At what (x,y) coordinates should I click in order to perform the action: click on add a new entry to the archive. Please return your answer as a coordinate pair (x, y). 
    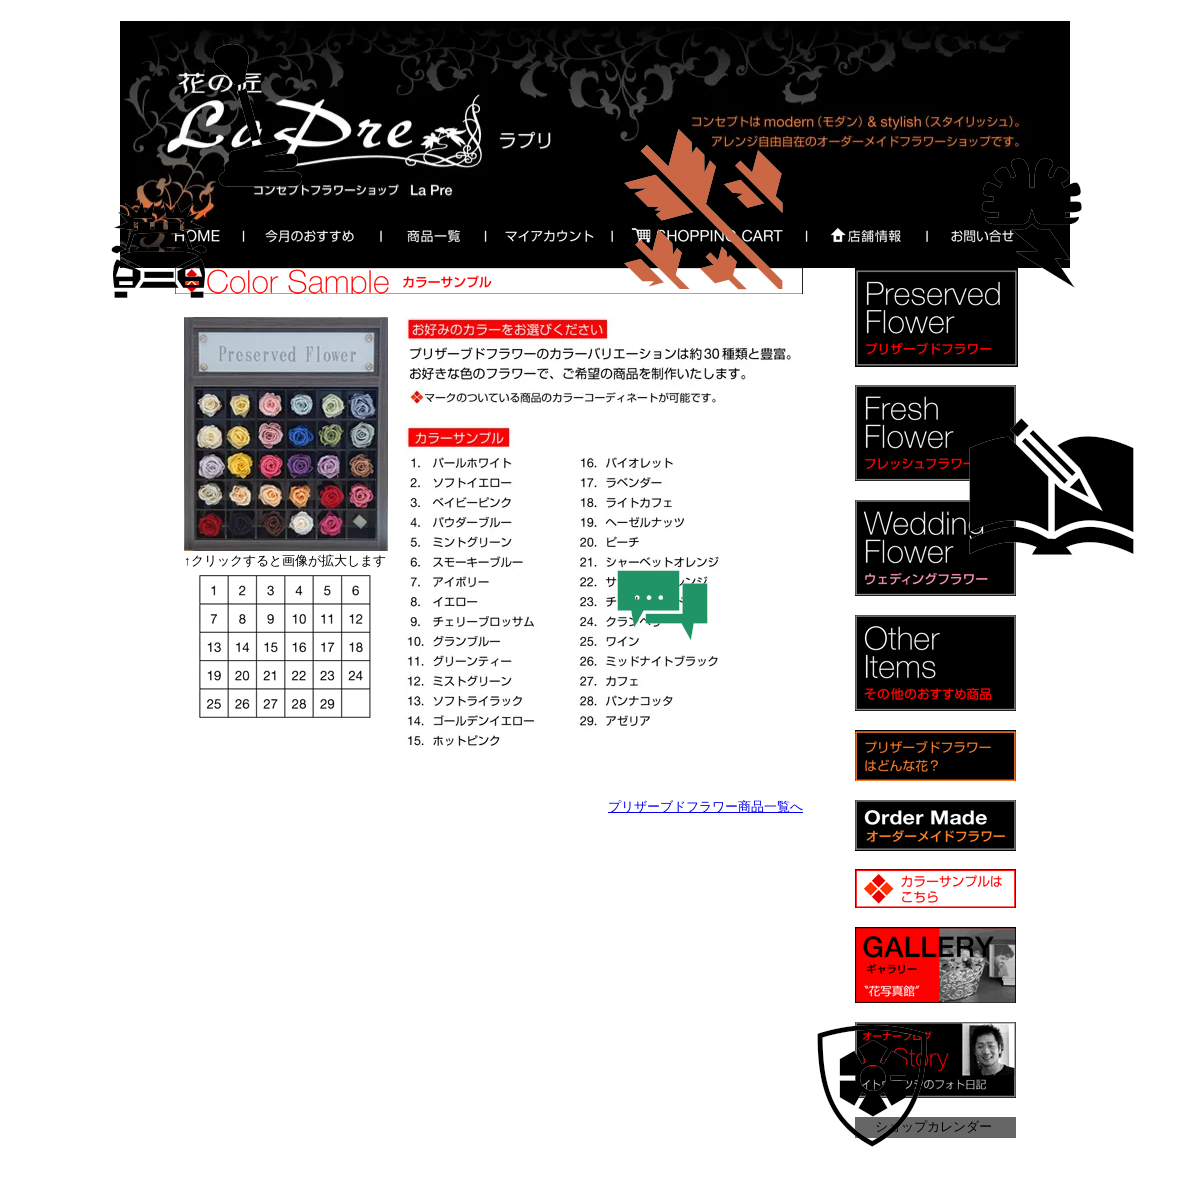
    Looking at the image, I should click on (1051, 495).